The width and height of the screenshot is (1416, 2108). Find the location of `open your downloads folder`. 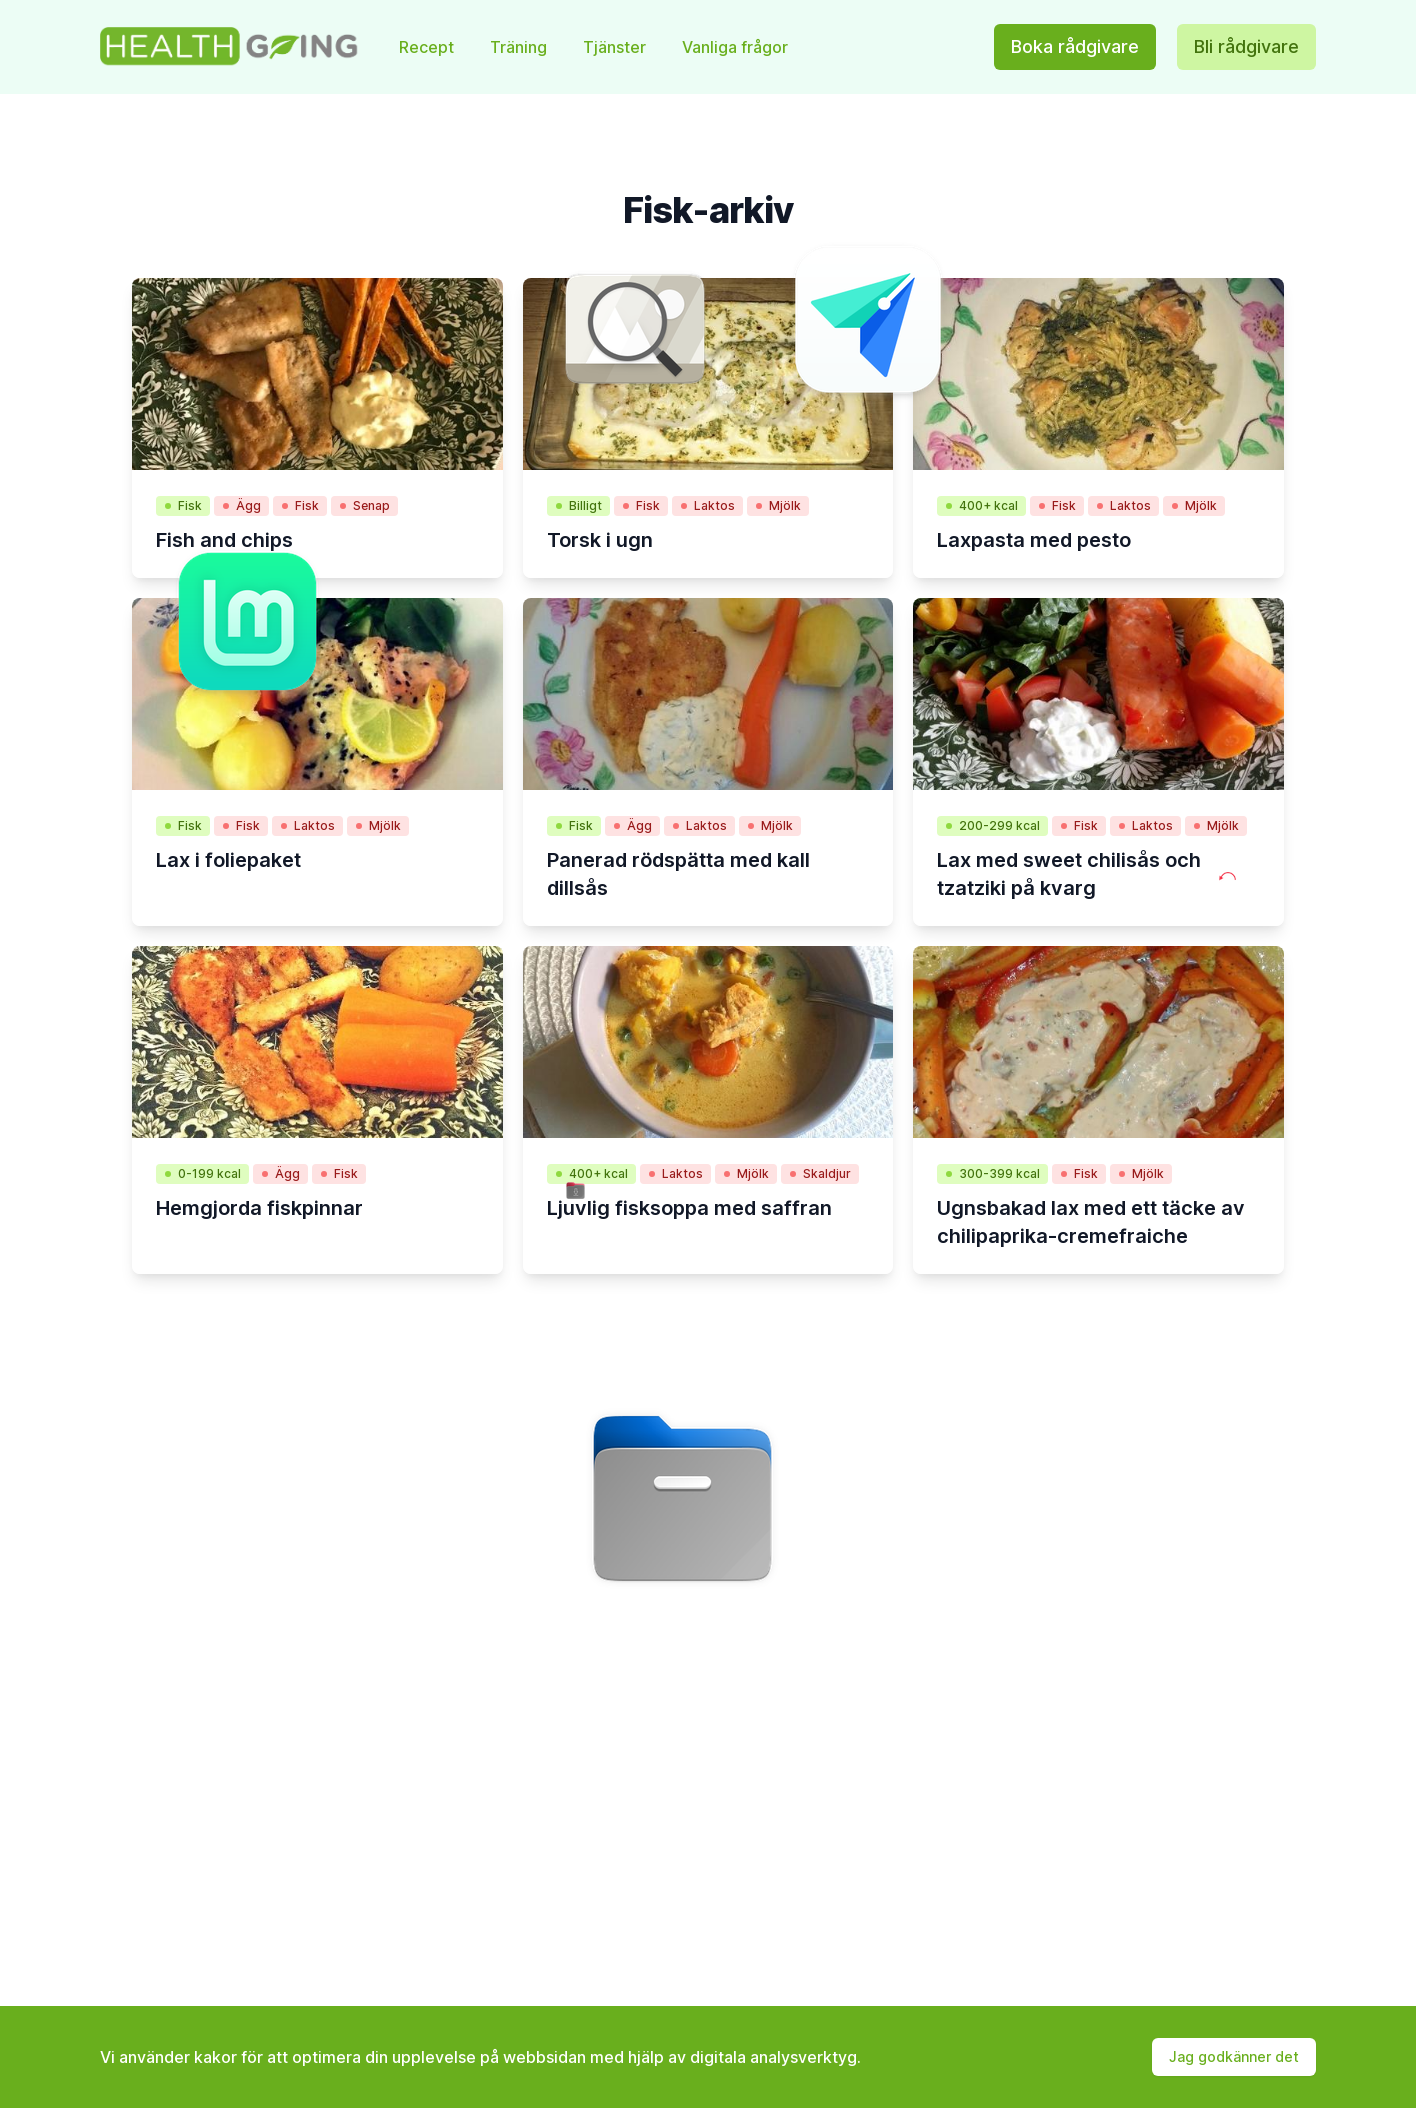

open your downloads folder is located at coordinates (575, 1190).